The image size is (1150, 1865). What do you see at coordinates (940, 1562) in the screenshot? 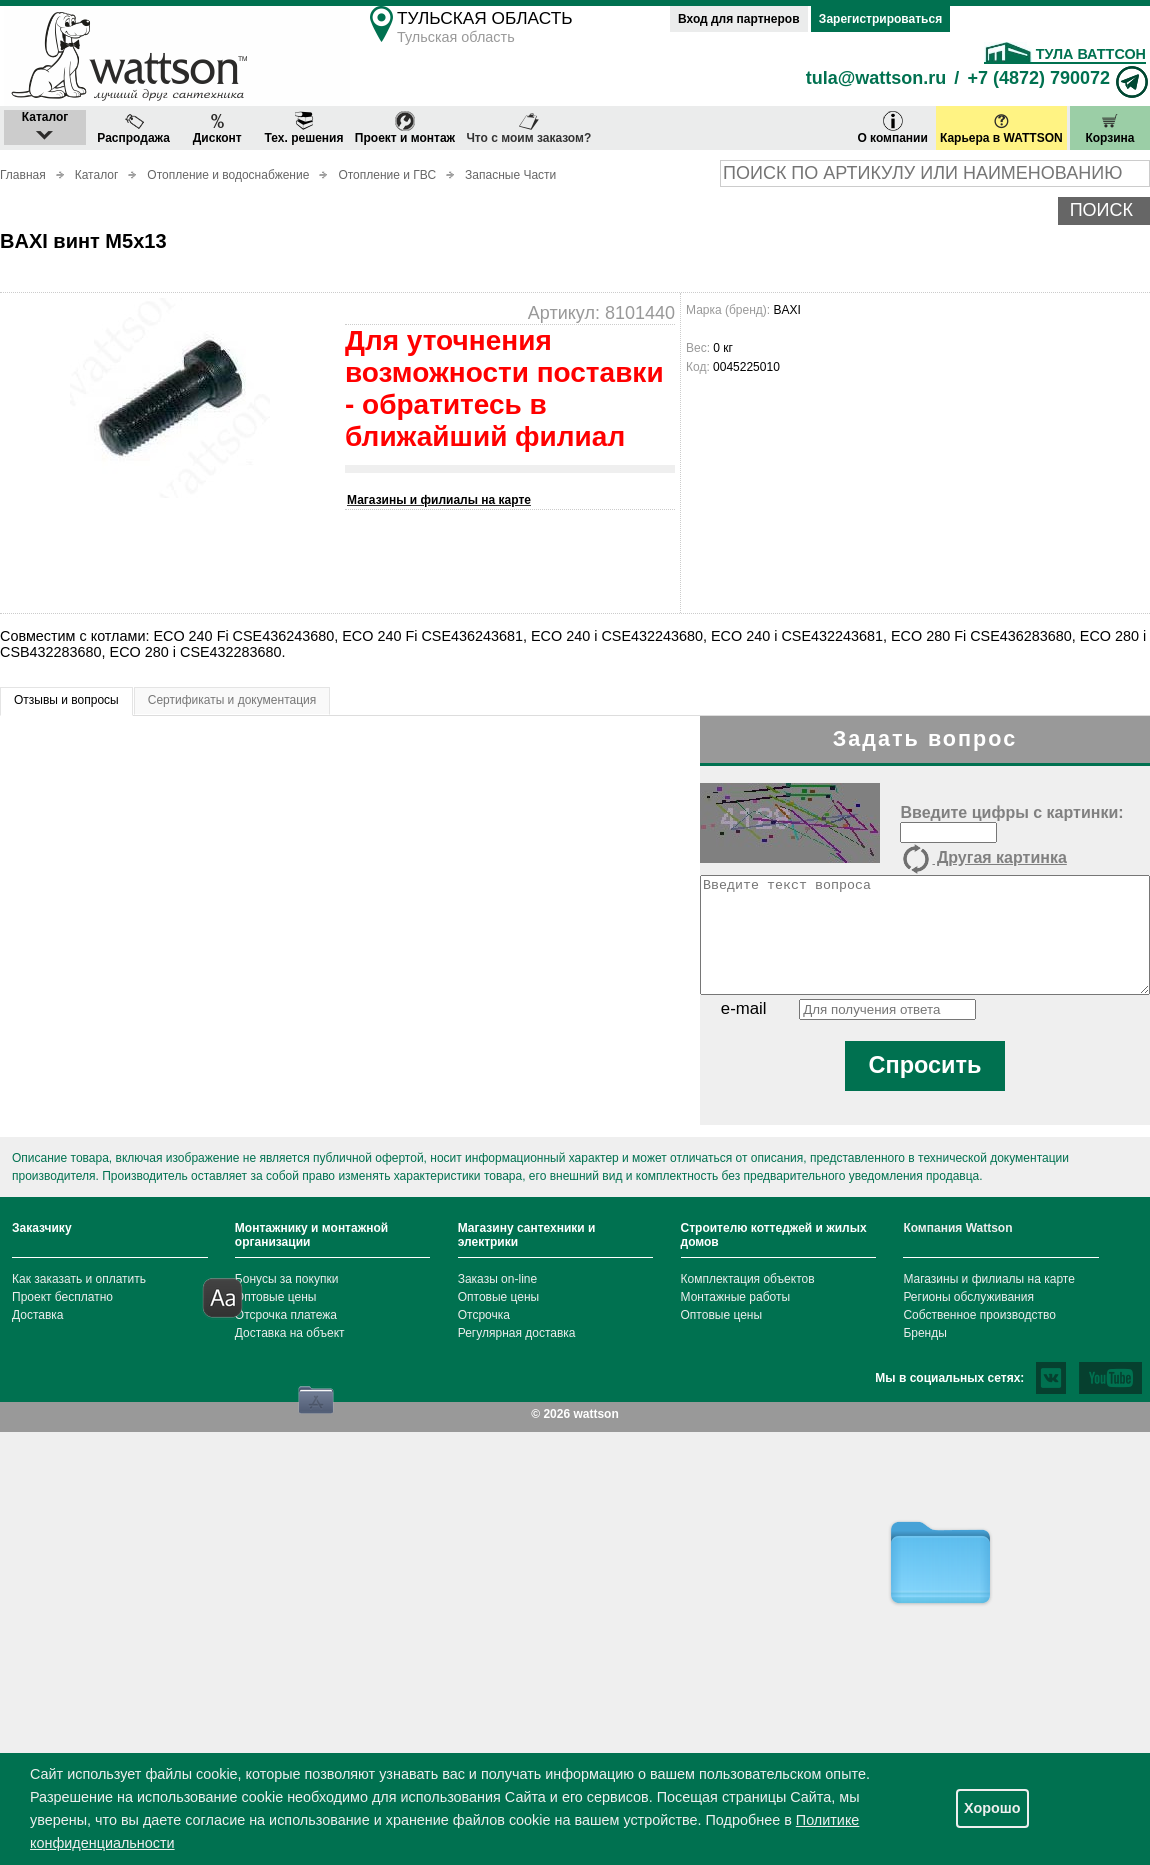
I see `folder template for creating custom folder icons` at bounding box center [940, 1562].